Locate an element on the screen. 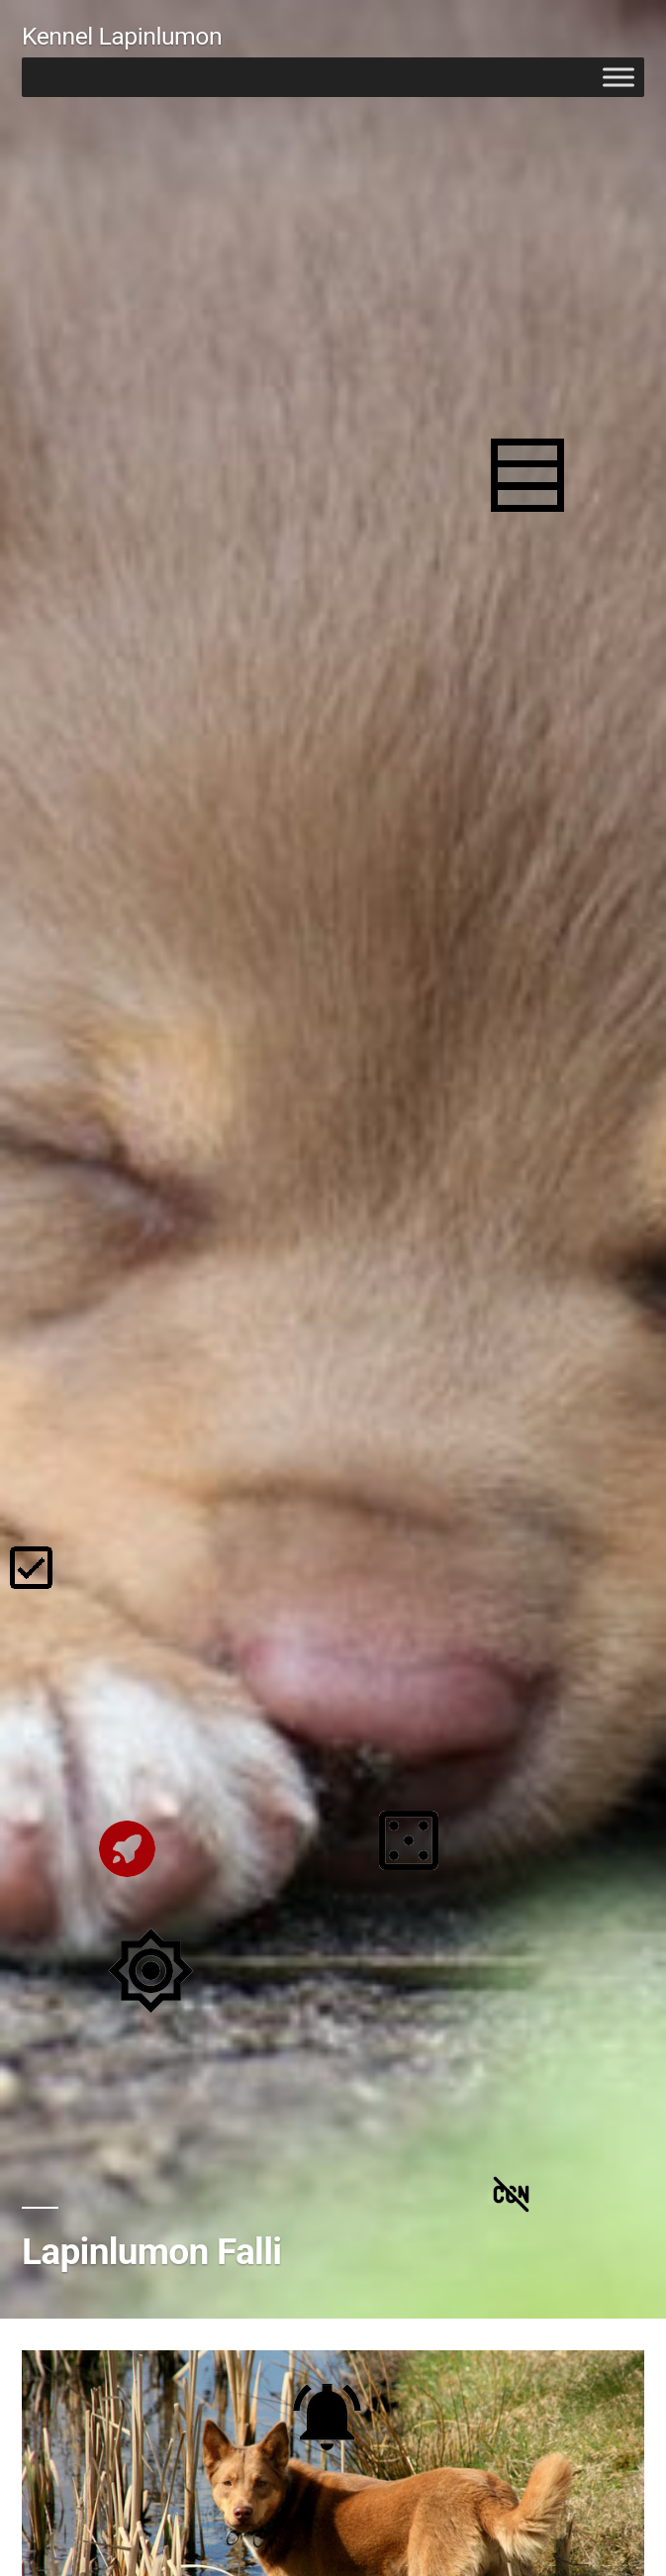 The width and height of the screenshot is (666, 2576). indicates active or incoming notifications is located at coordinates (327, 2416).